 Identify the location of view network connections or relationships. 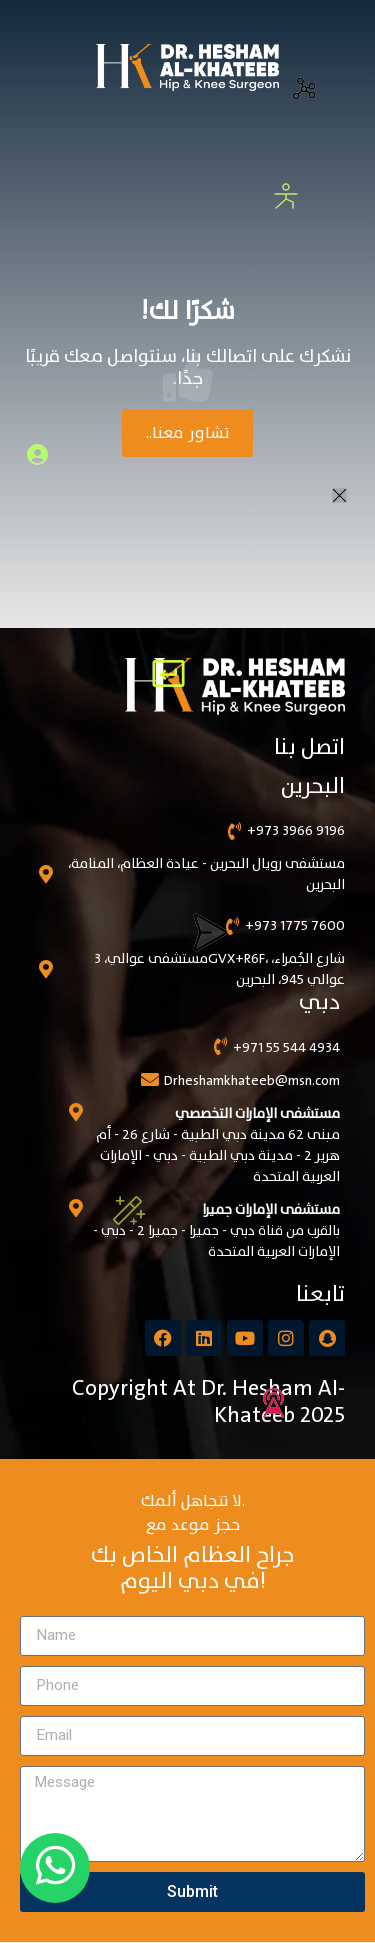
(304, 89).